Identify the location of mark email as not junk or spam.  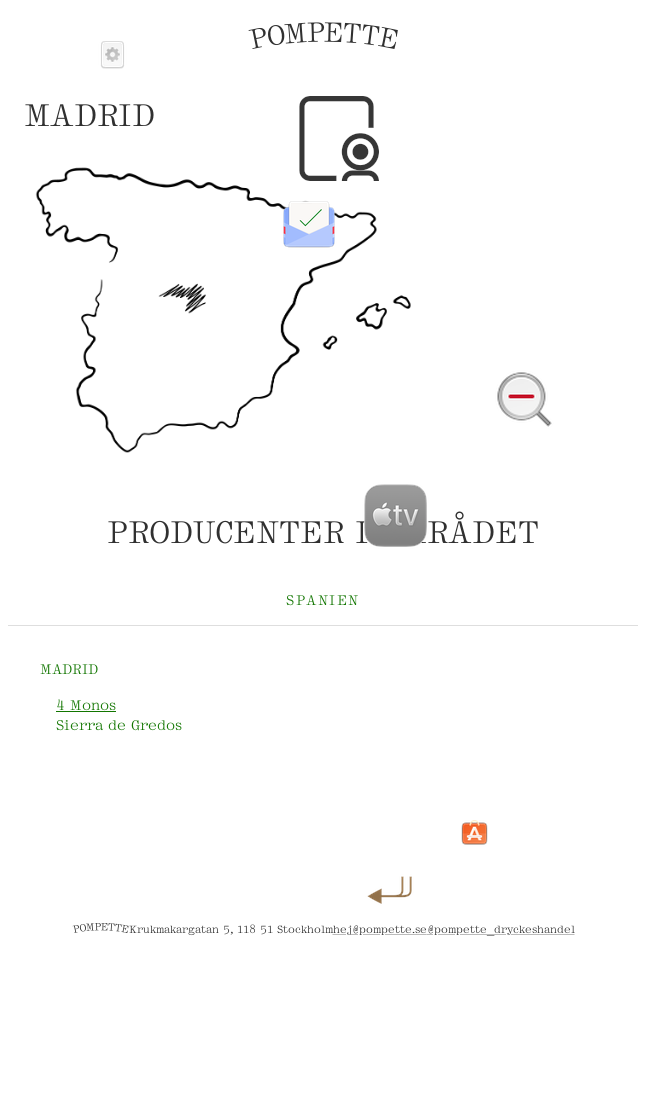
(309, 227).